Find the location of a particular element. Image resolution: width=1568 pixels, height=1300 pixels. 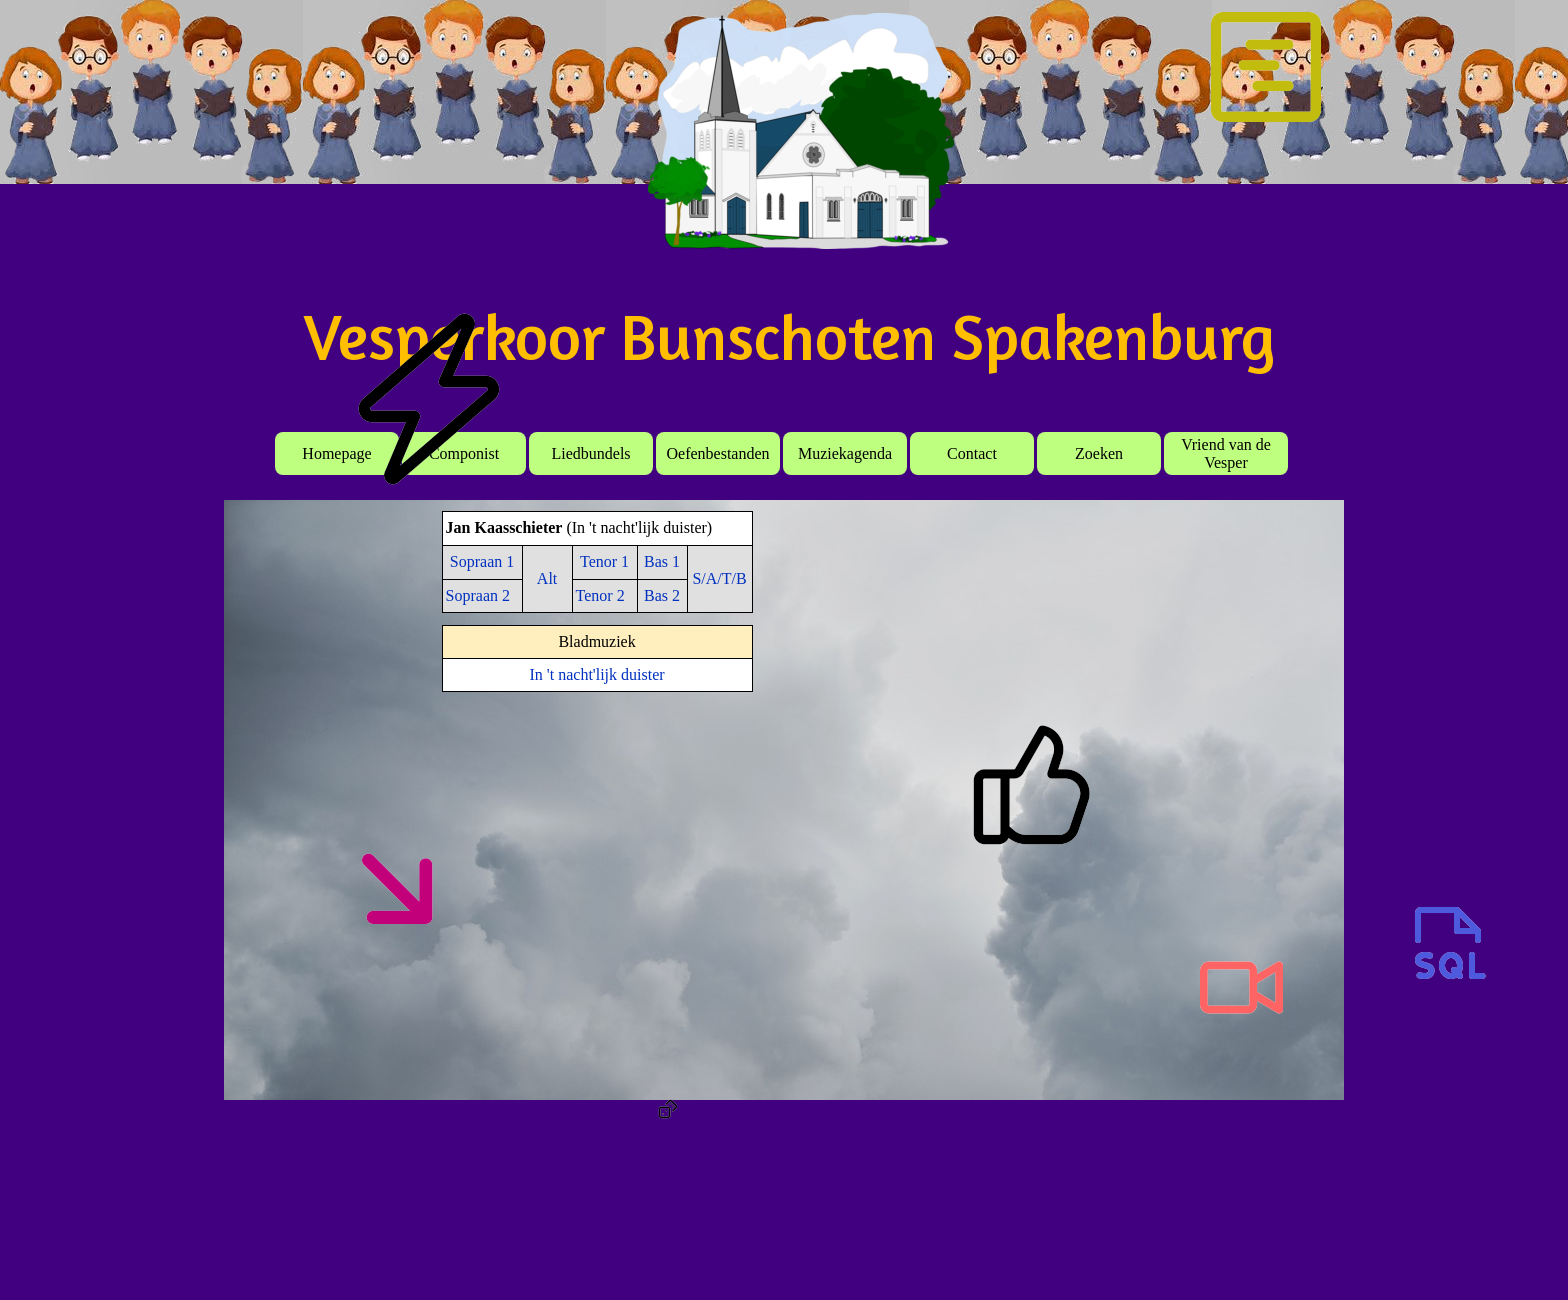

navigate to the next item diagonally is located at coordinates (397, 889).